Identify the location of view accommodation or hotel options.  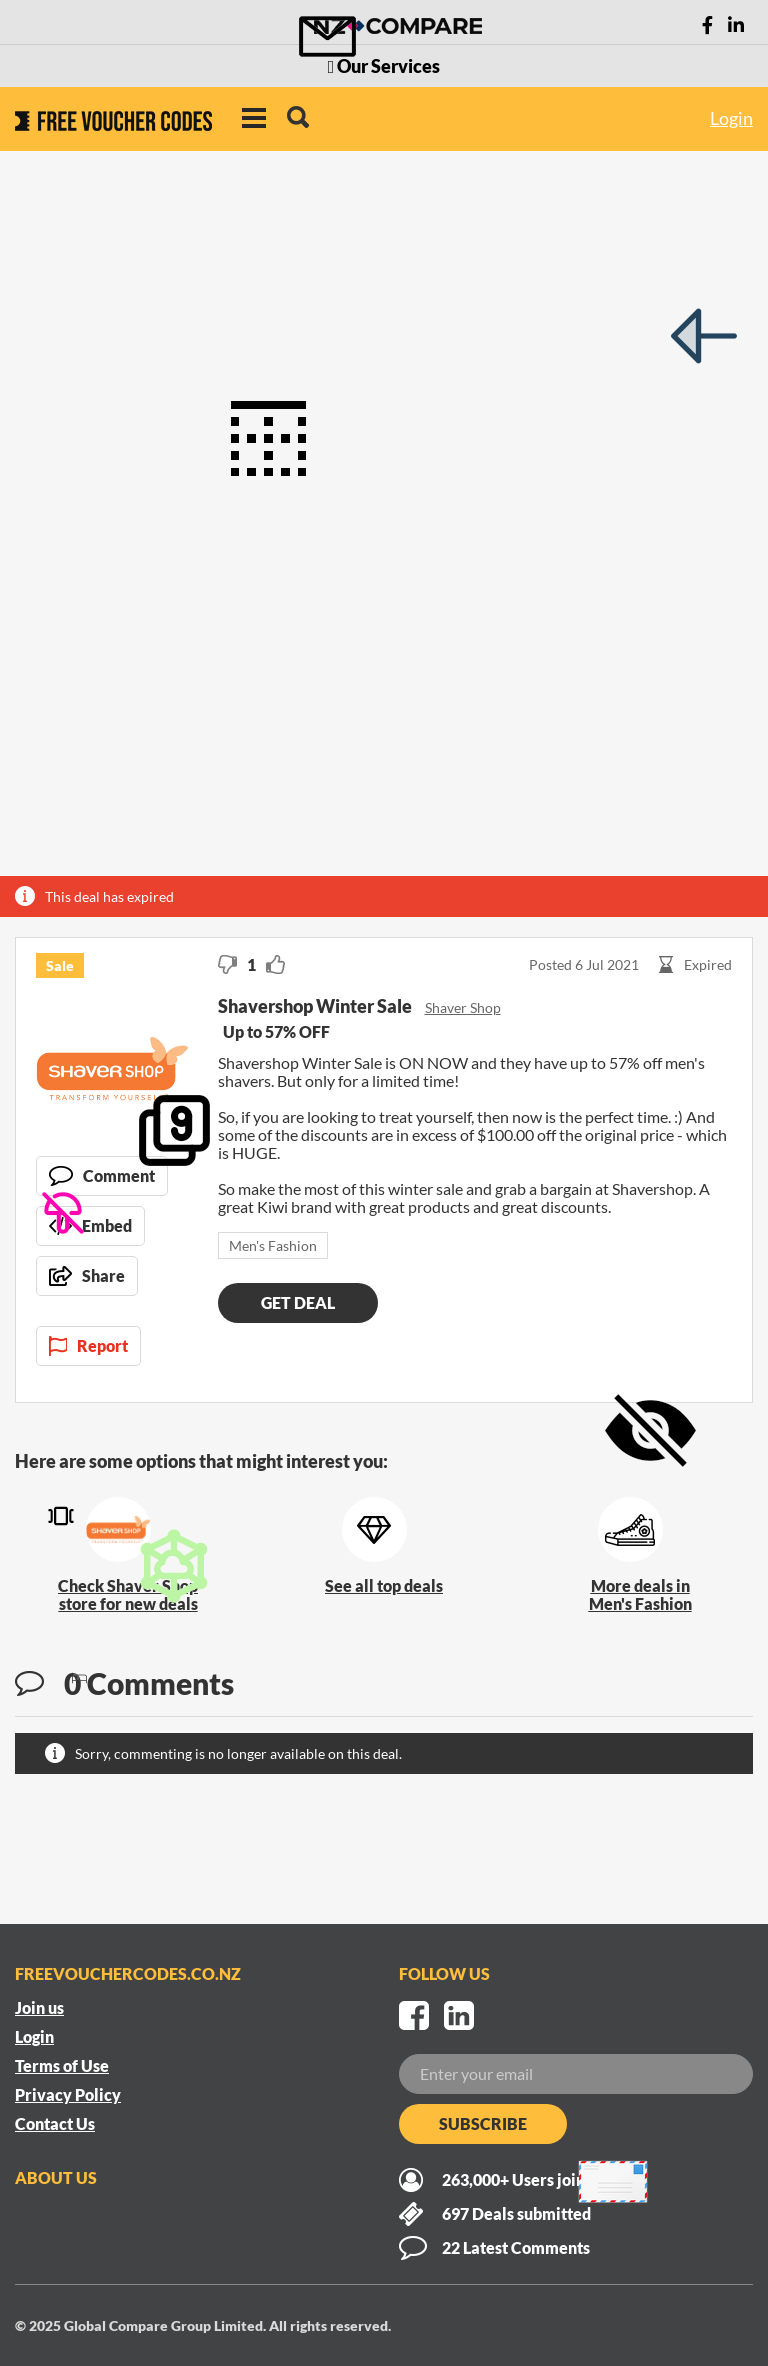
(79, 1678).